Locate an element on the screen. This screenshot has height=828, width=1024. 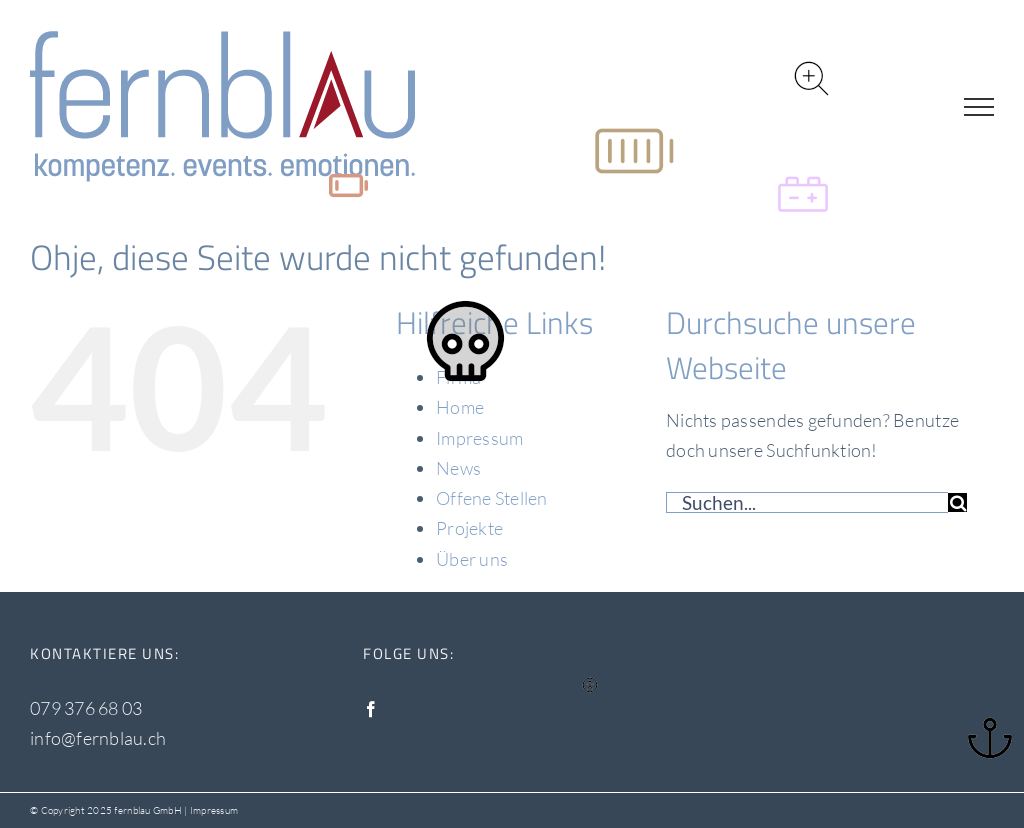
anchor link to a fixed section on a page is located at coordinates (990, 738).